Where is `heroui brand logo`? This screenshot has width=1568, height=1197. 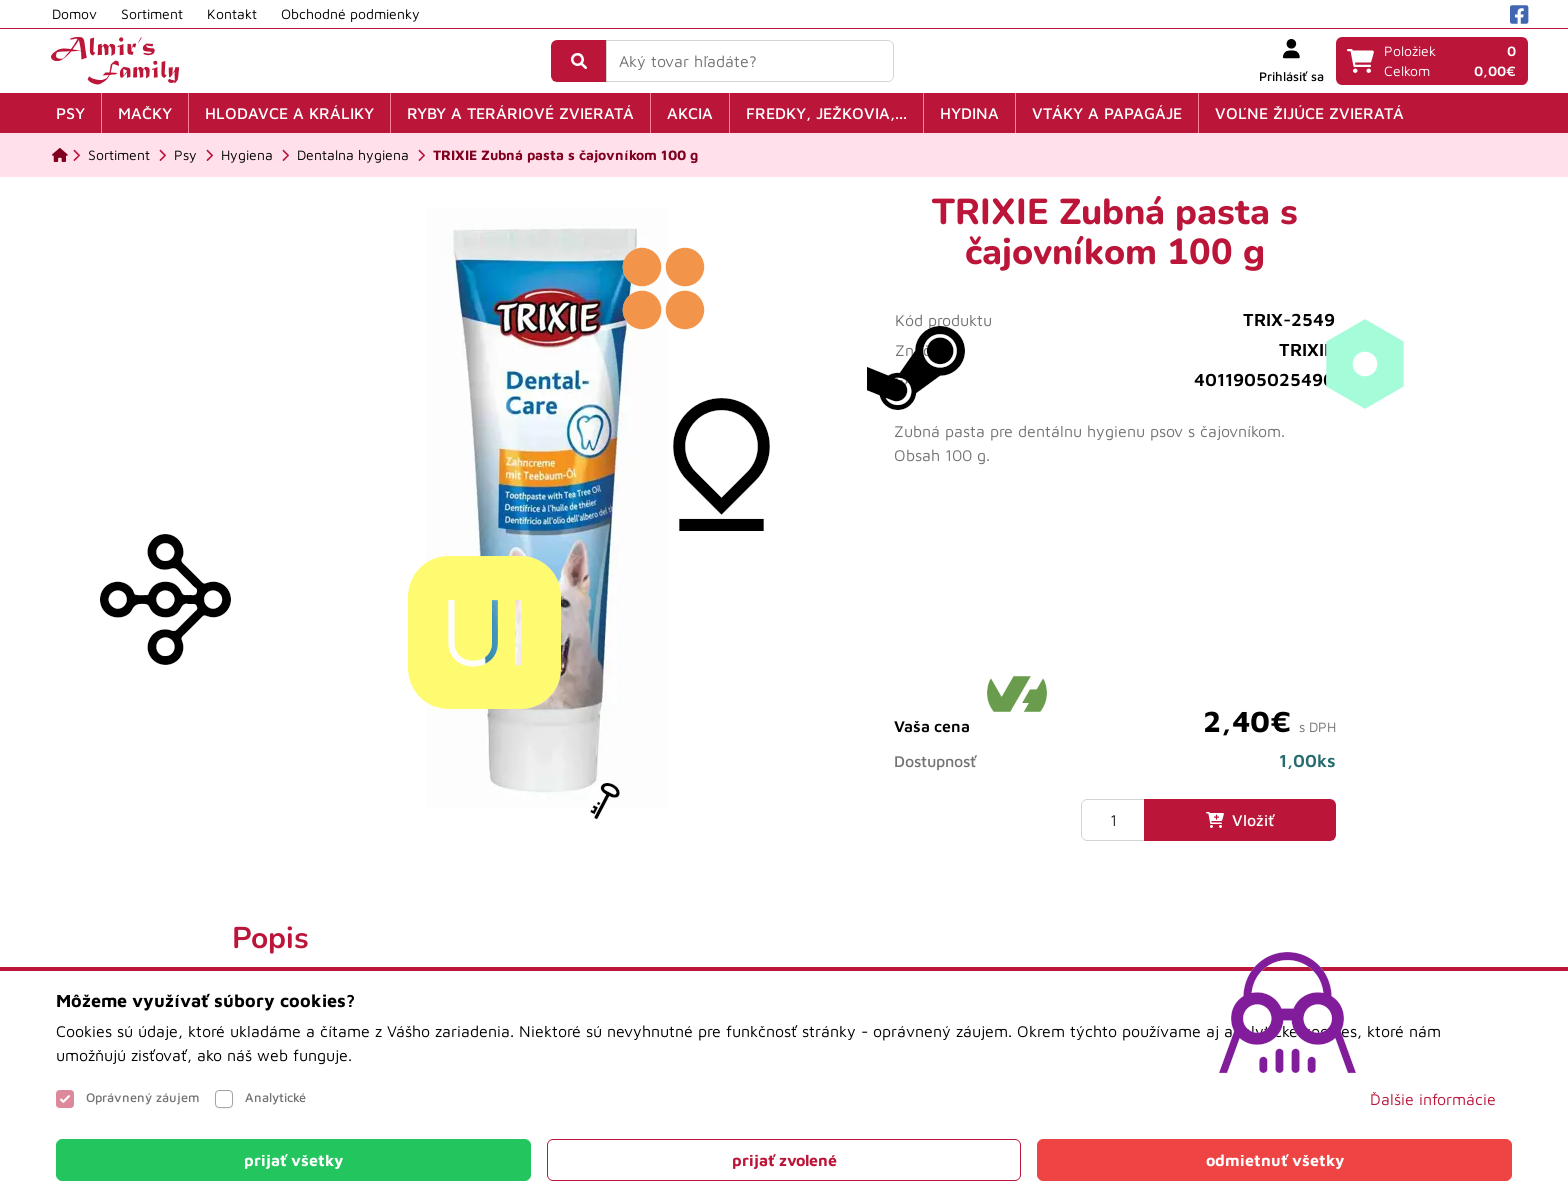
heroui brand logo is located at coordinates (484, 632).